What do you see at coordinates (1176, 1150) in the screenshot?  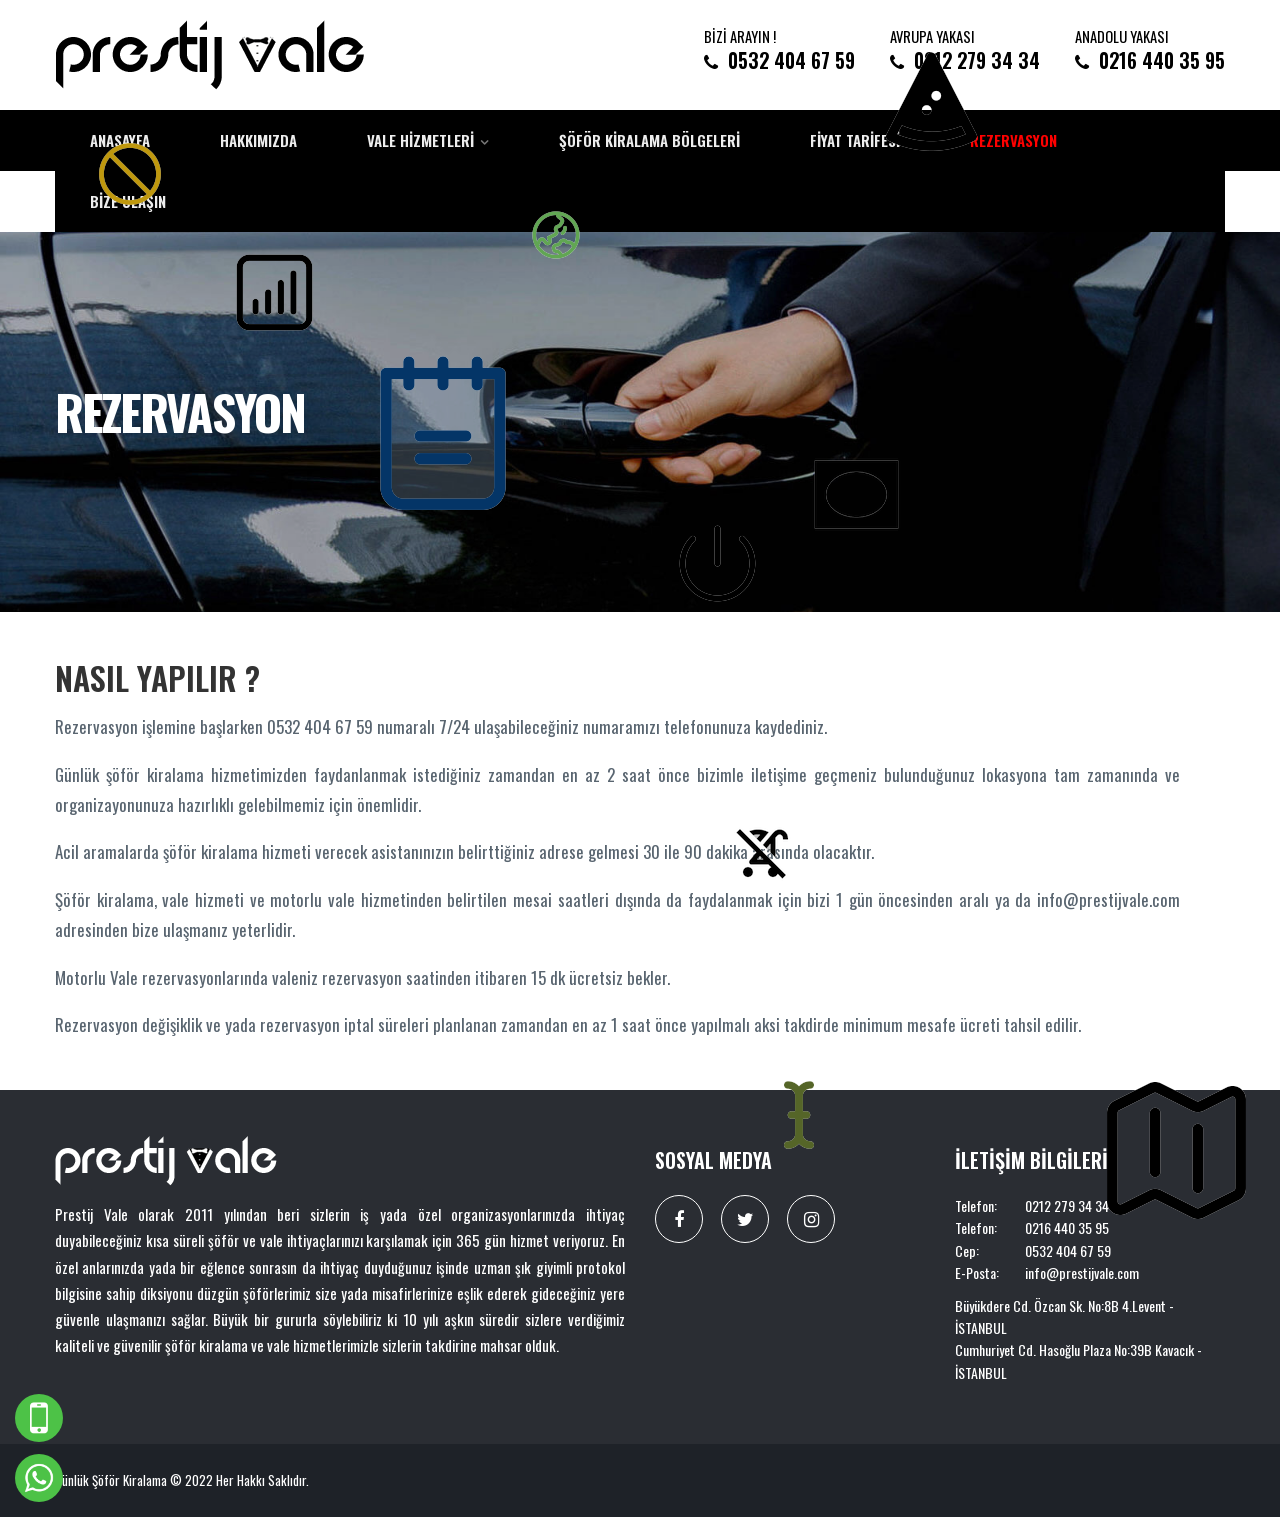 I see `view map or navigation` at bounding box center [1176, 1150].